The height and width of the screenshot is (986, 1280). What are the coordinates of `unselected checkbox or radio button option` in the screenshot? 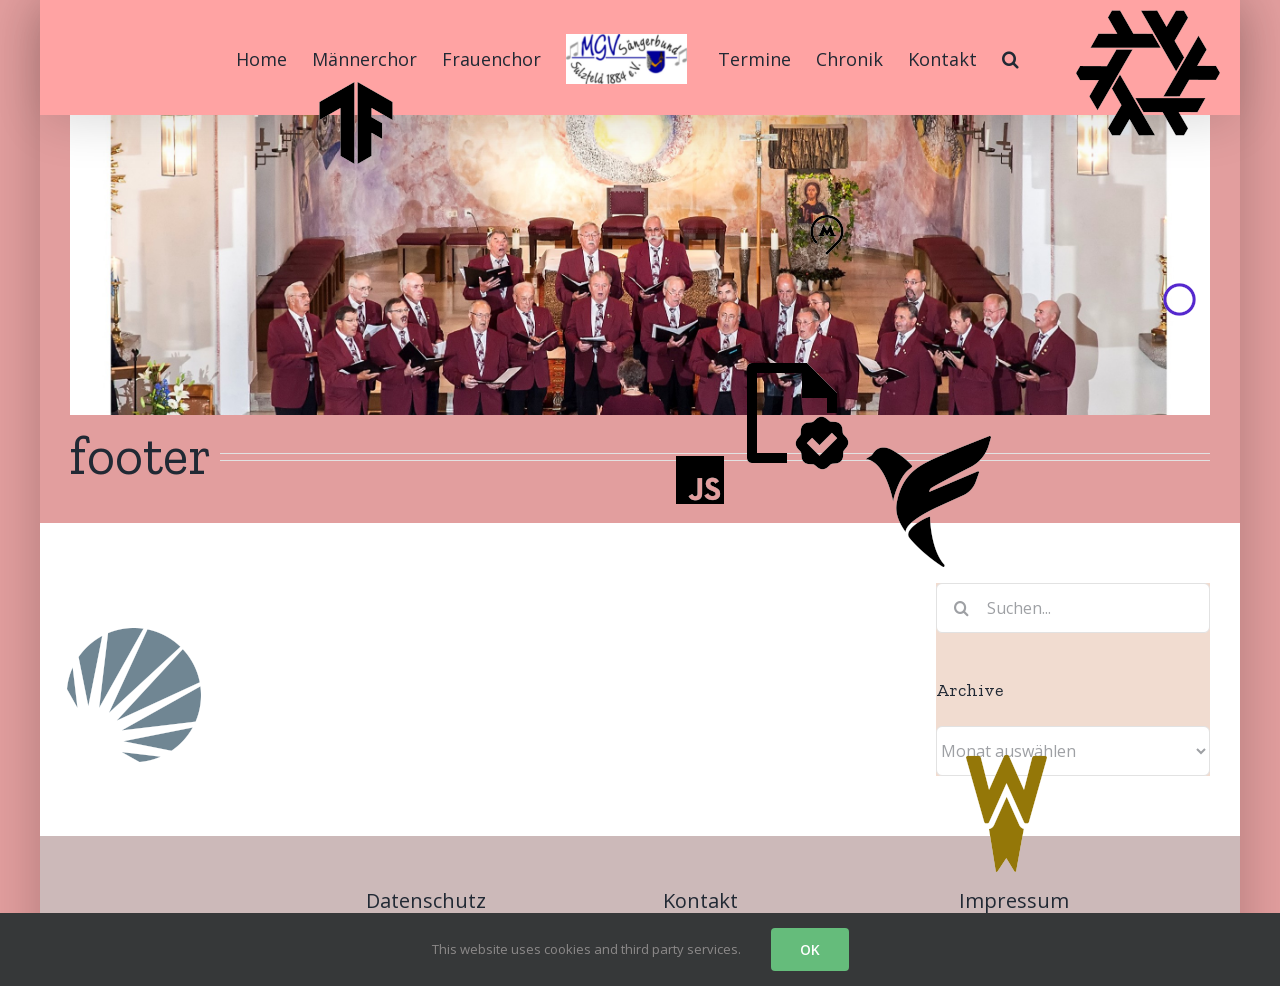 It's located at (1179, 299).